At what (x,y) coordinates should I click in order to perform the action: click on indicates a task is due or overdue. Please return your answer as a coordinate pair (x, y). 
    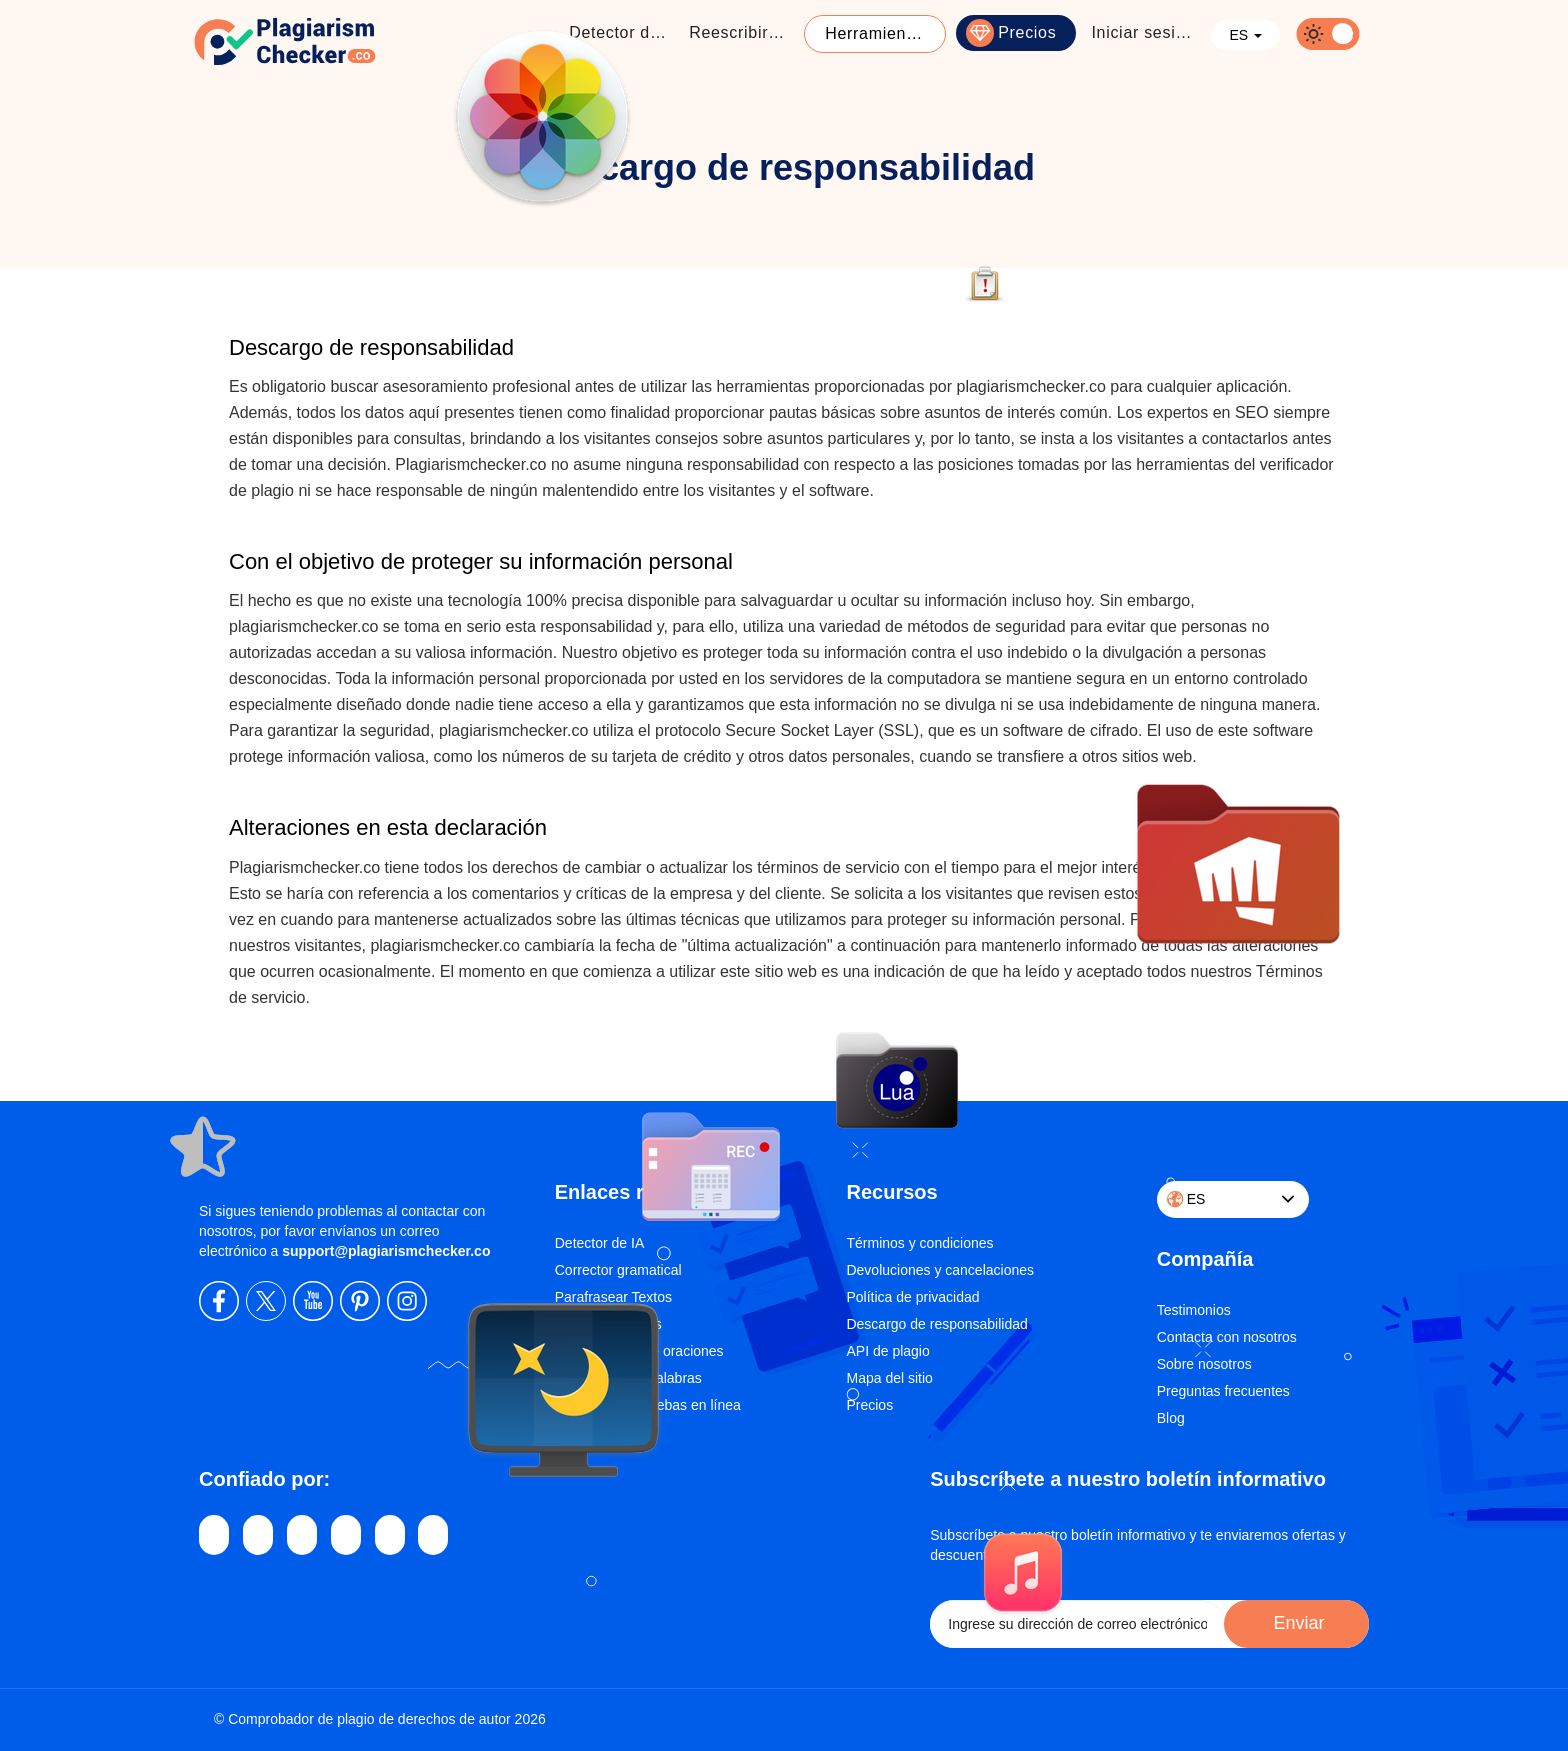
    Looking at the image, I should click on (984, 283).